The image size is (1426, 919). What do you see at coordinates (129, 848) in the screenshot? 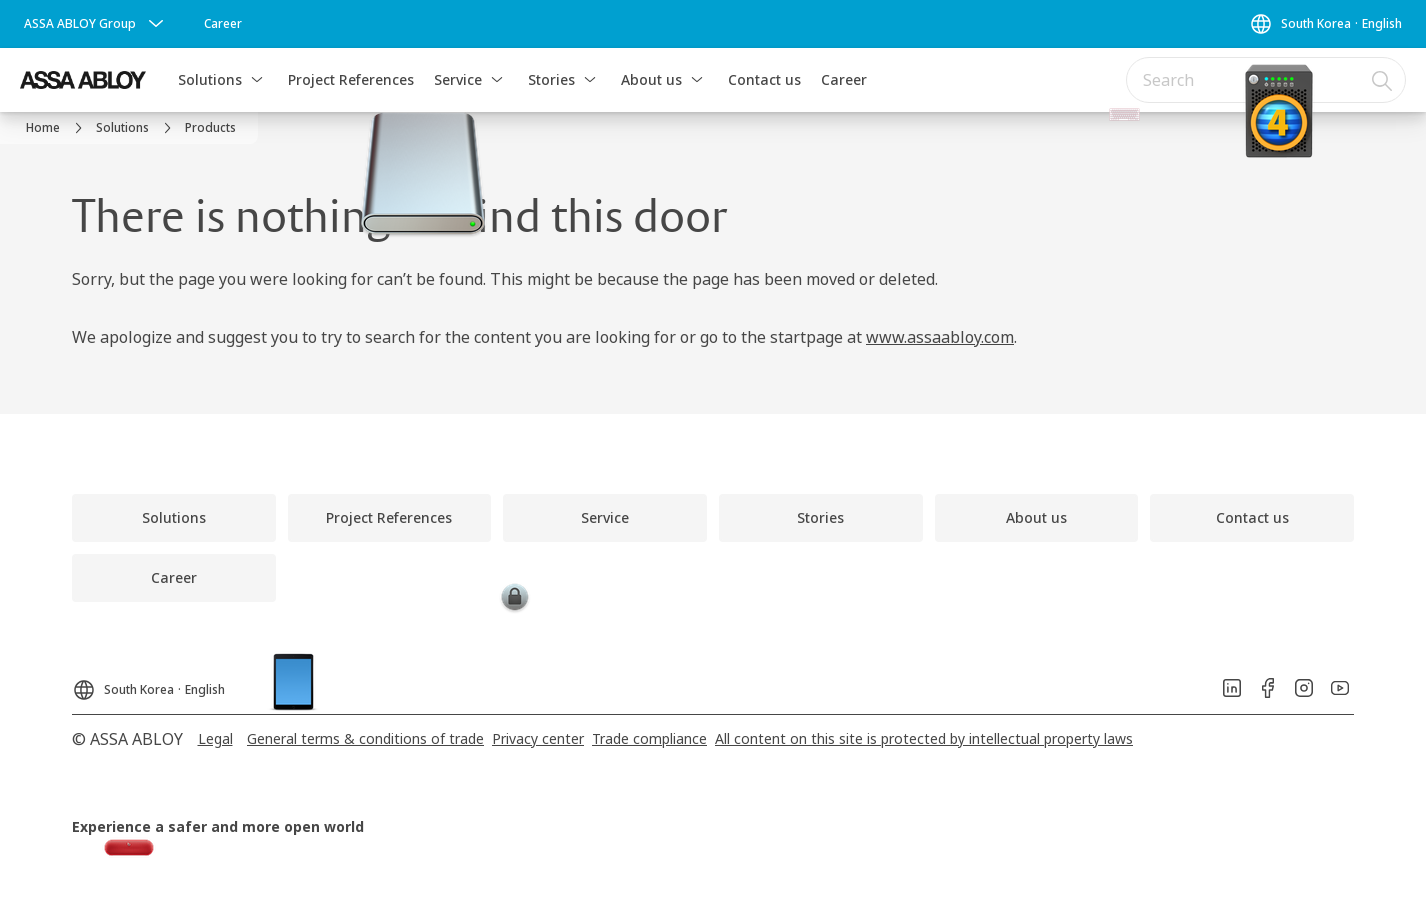
I see `beats pill bluetooth speaker connected` at bounding box center [129, 848].